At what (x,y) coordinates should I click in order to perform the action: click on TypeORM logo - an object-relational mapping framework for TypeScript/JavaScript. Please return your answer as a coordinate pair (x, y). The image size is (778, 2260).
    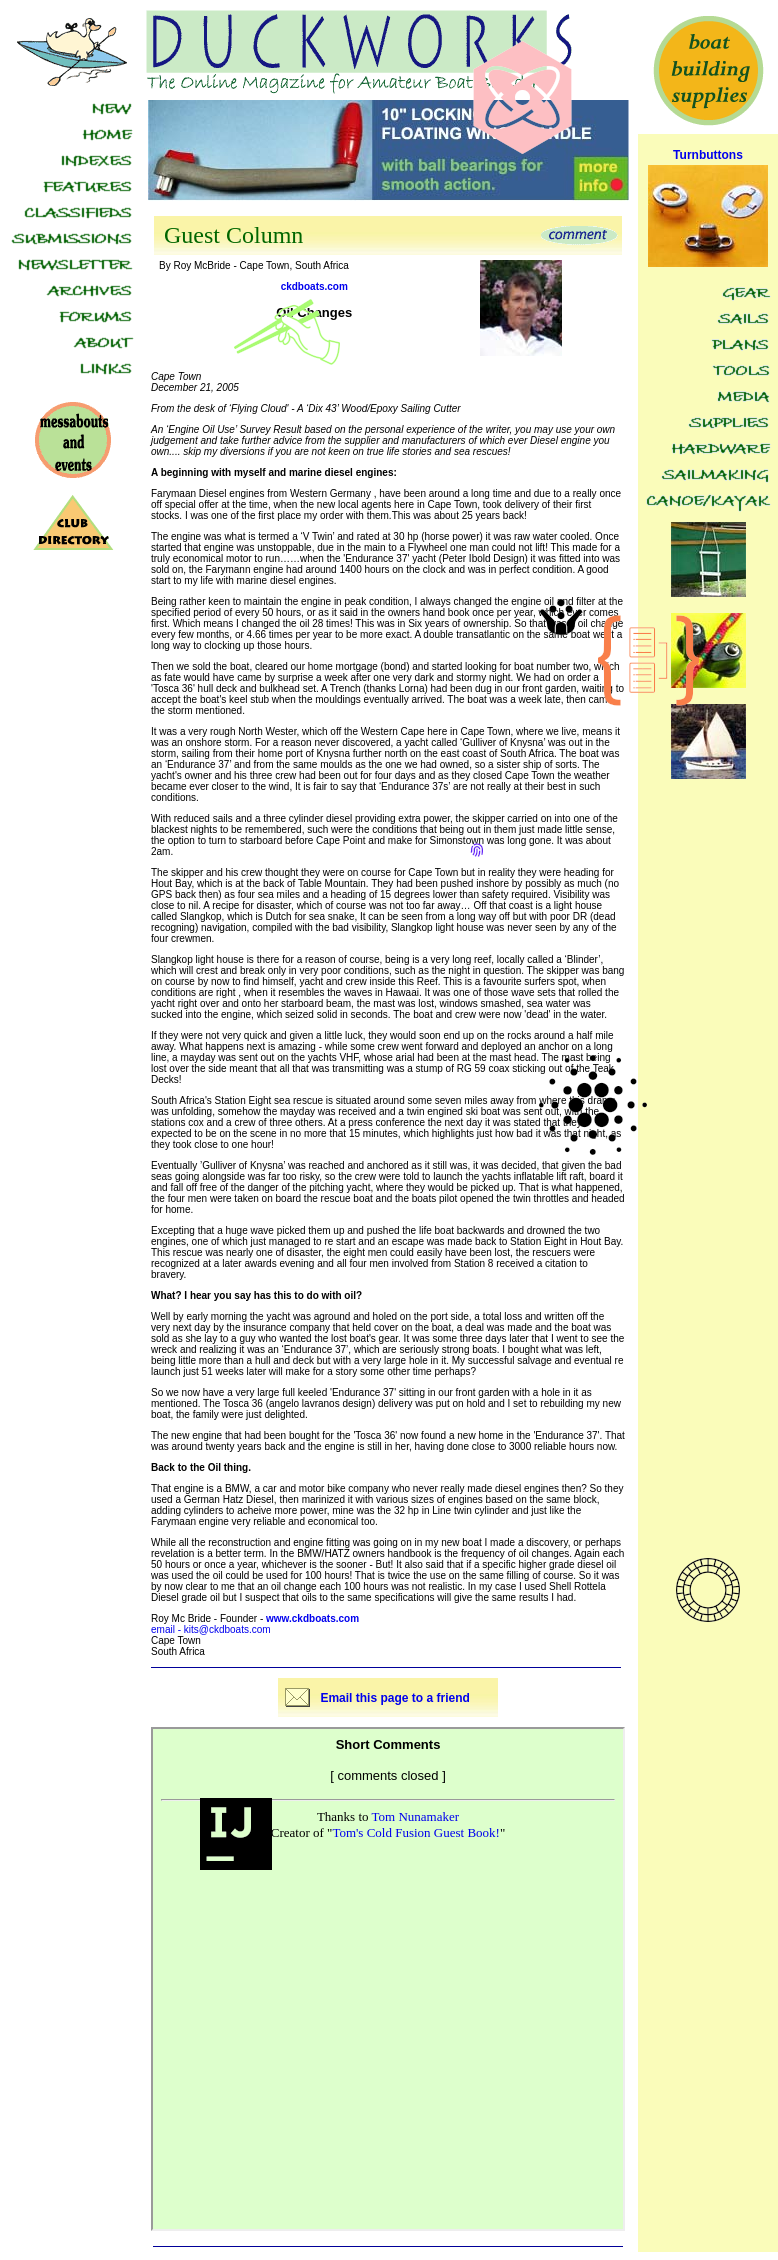
    Looking at the image, I should click on (648, 660).